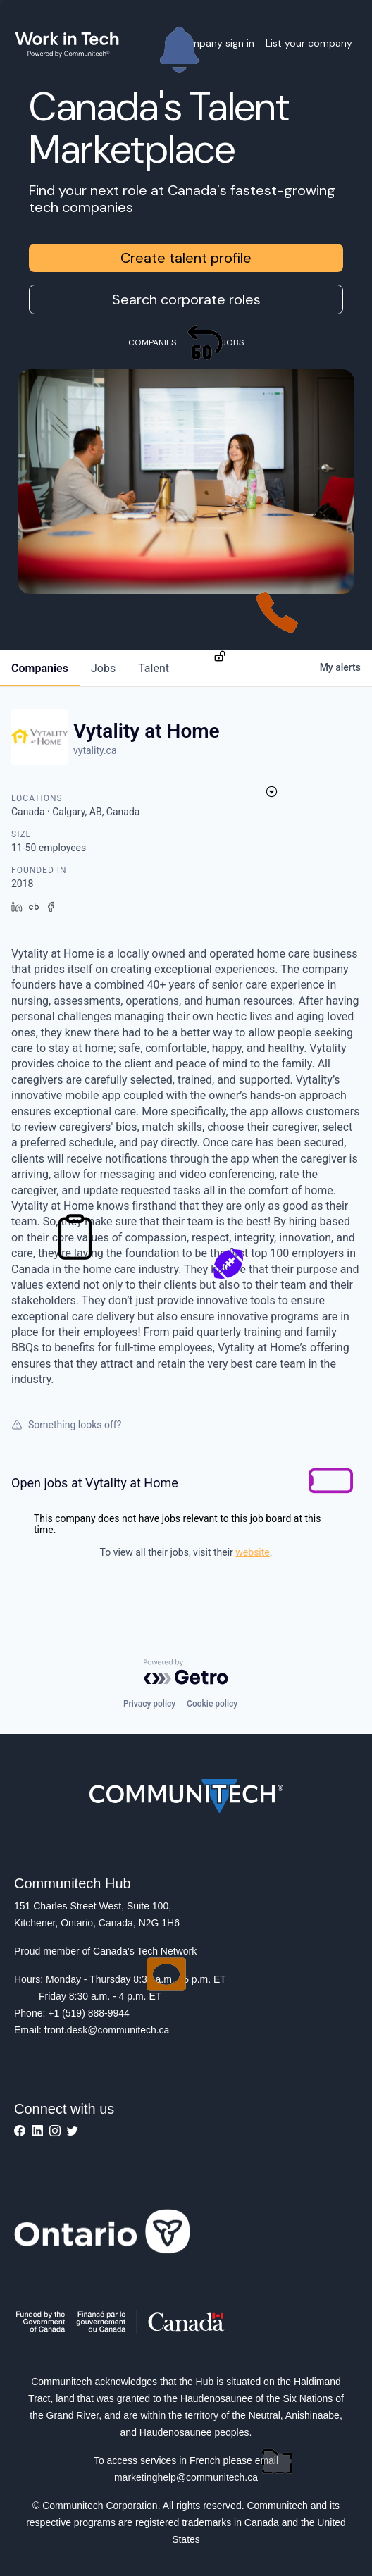 This screenshot has width=372, height=2576. I want to click on view american football scores or content, so click(228, 1264).